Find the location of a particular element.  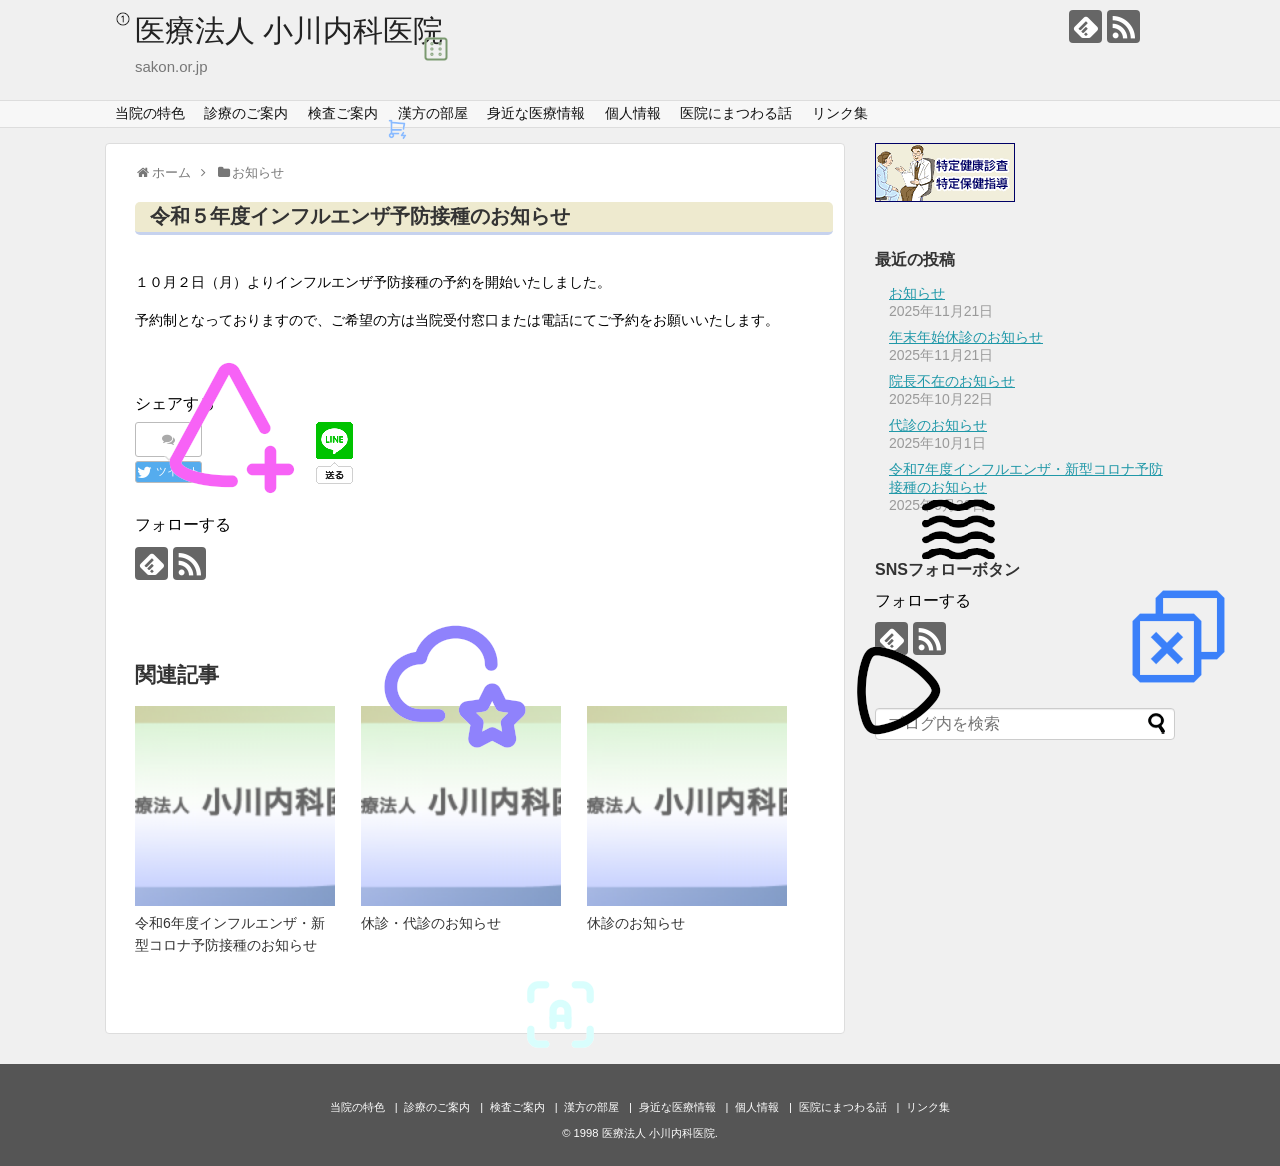

close all open tabs or windows is located at coordinates (1178, 636).